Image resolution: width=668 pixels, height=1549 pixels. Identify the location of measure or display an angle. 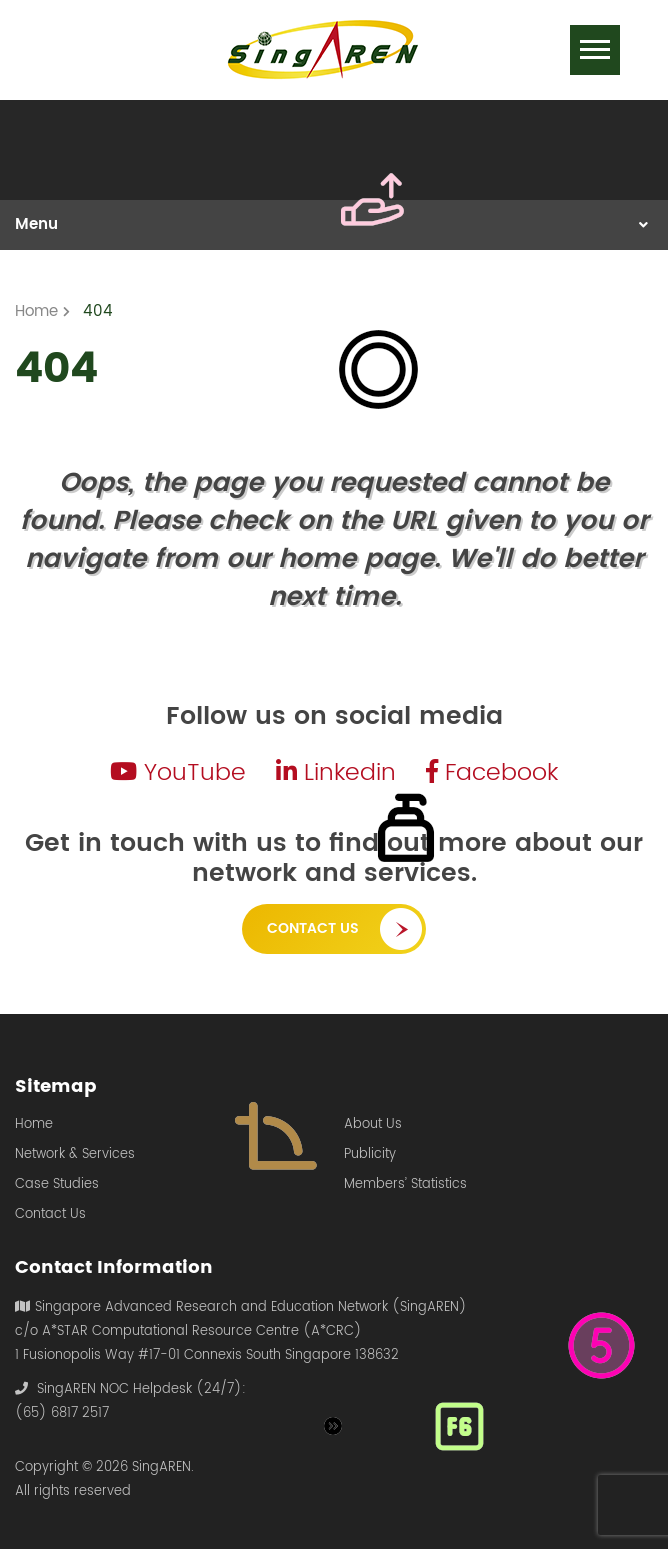
(273, 1140).